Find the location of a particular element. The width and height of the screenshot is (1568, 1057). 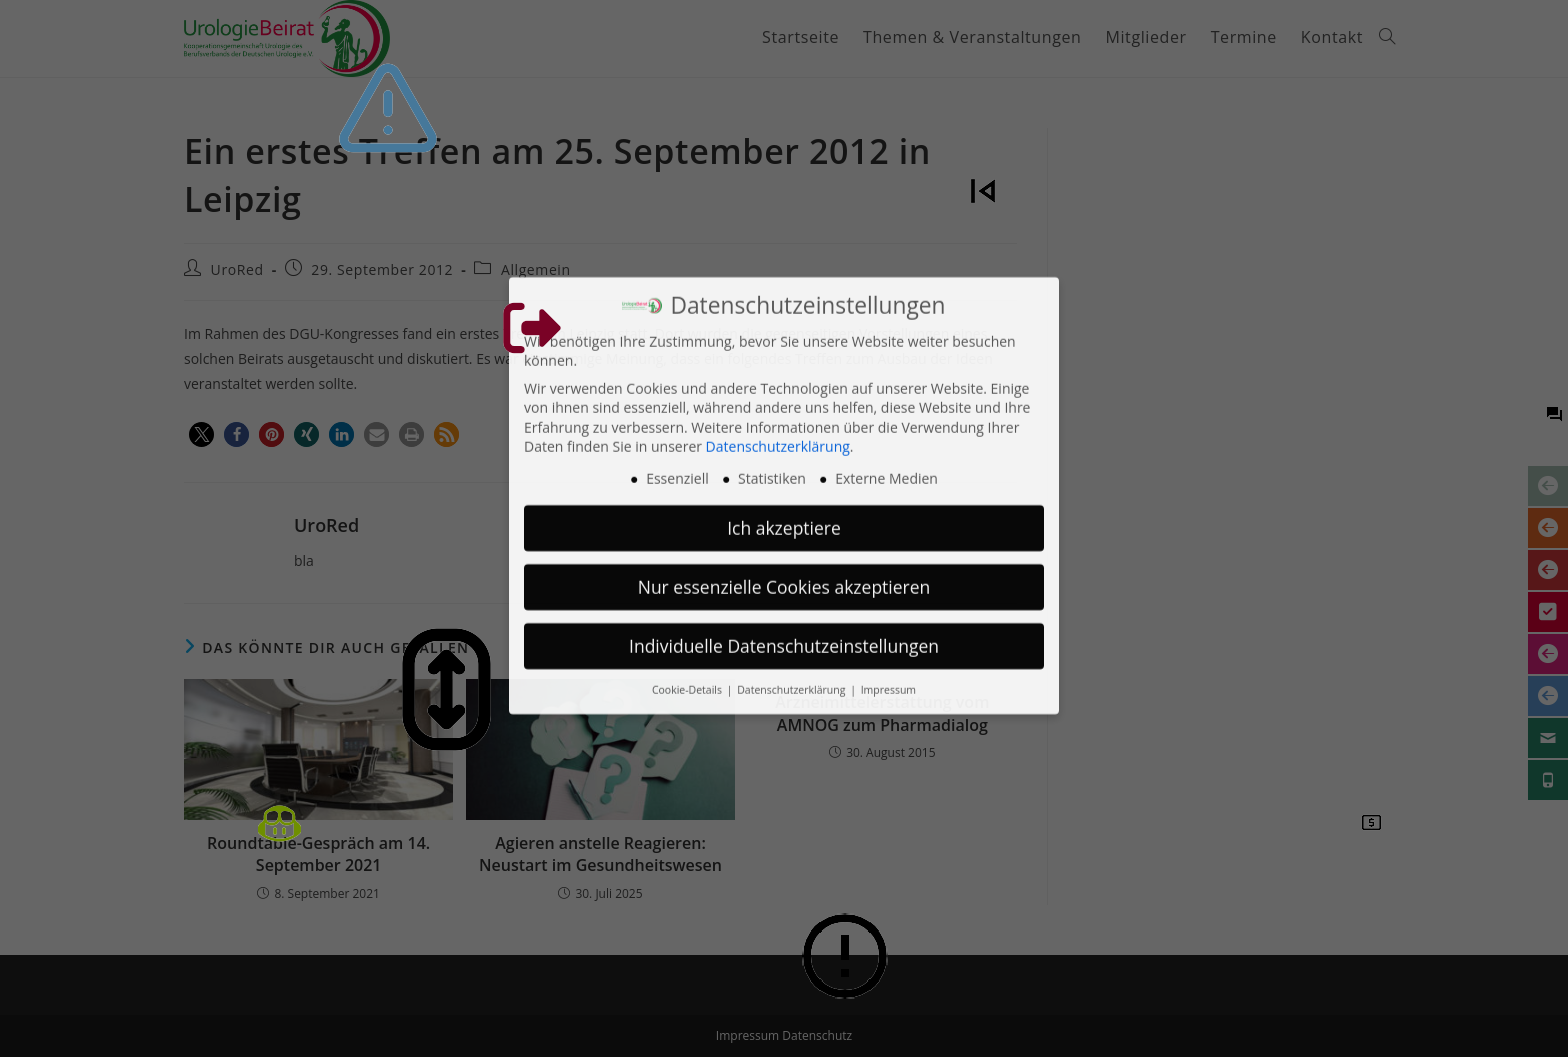

find nearby ATMs or cash machines is located at coordinates (1371, 822).